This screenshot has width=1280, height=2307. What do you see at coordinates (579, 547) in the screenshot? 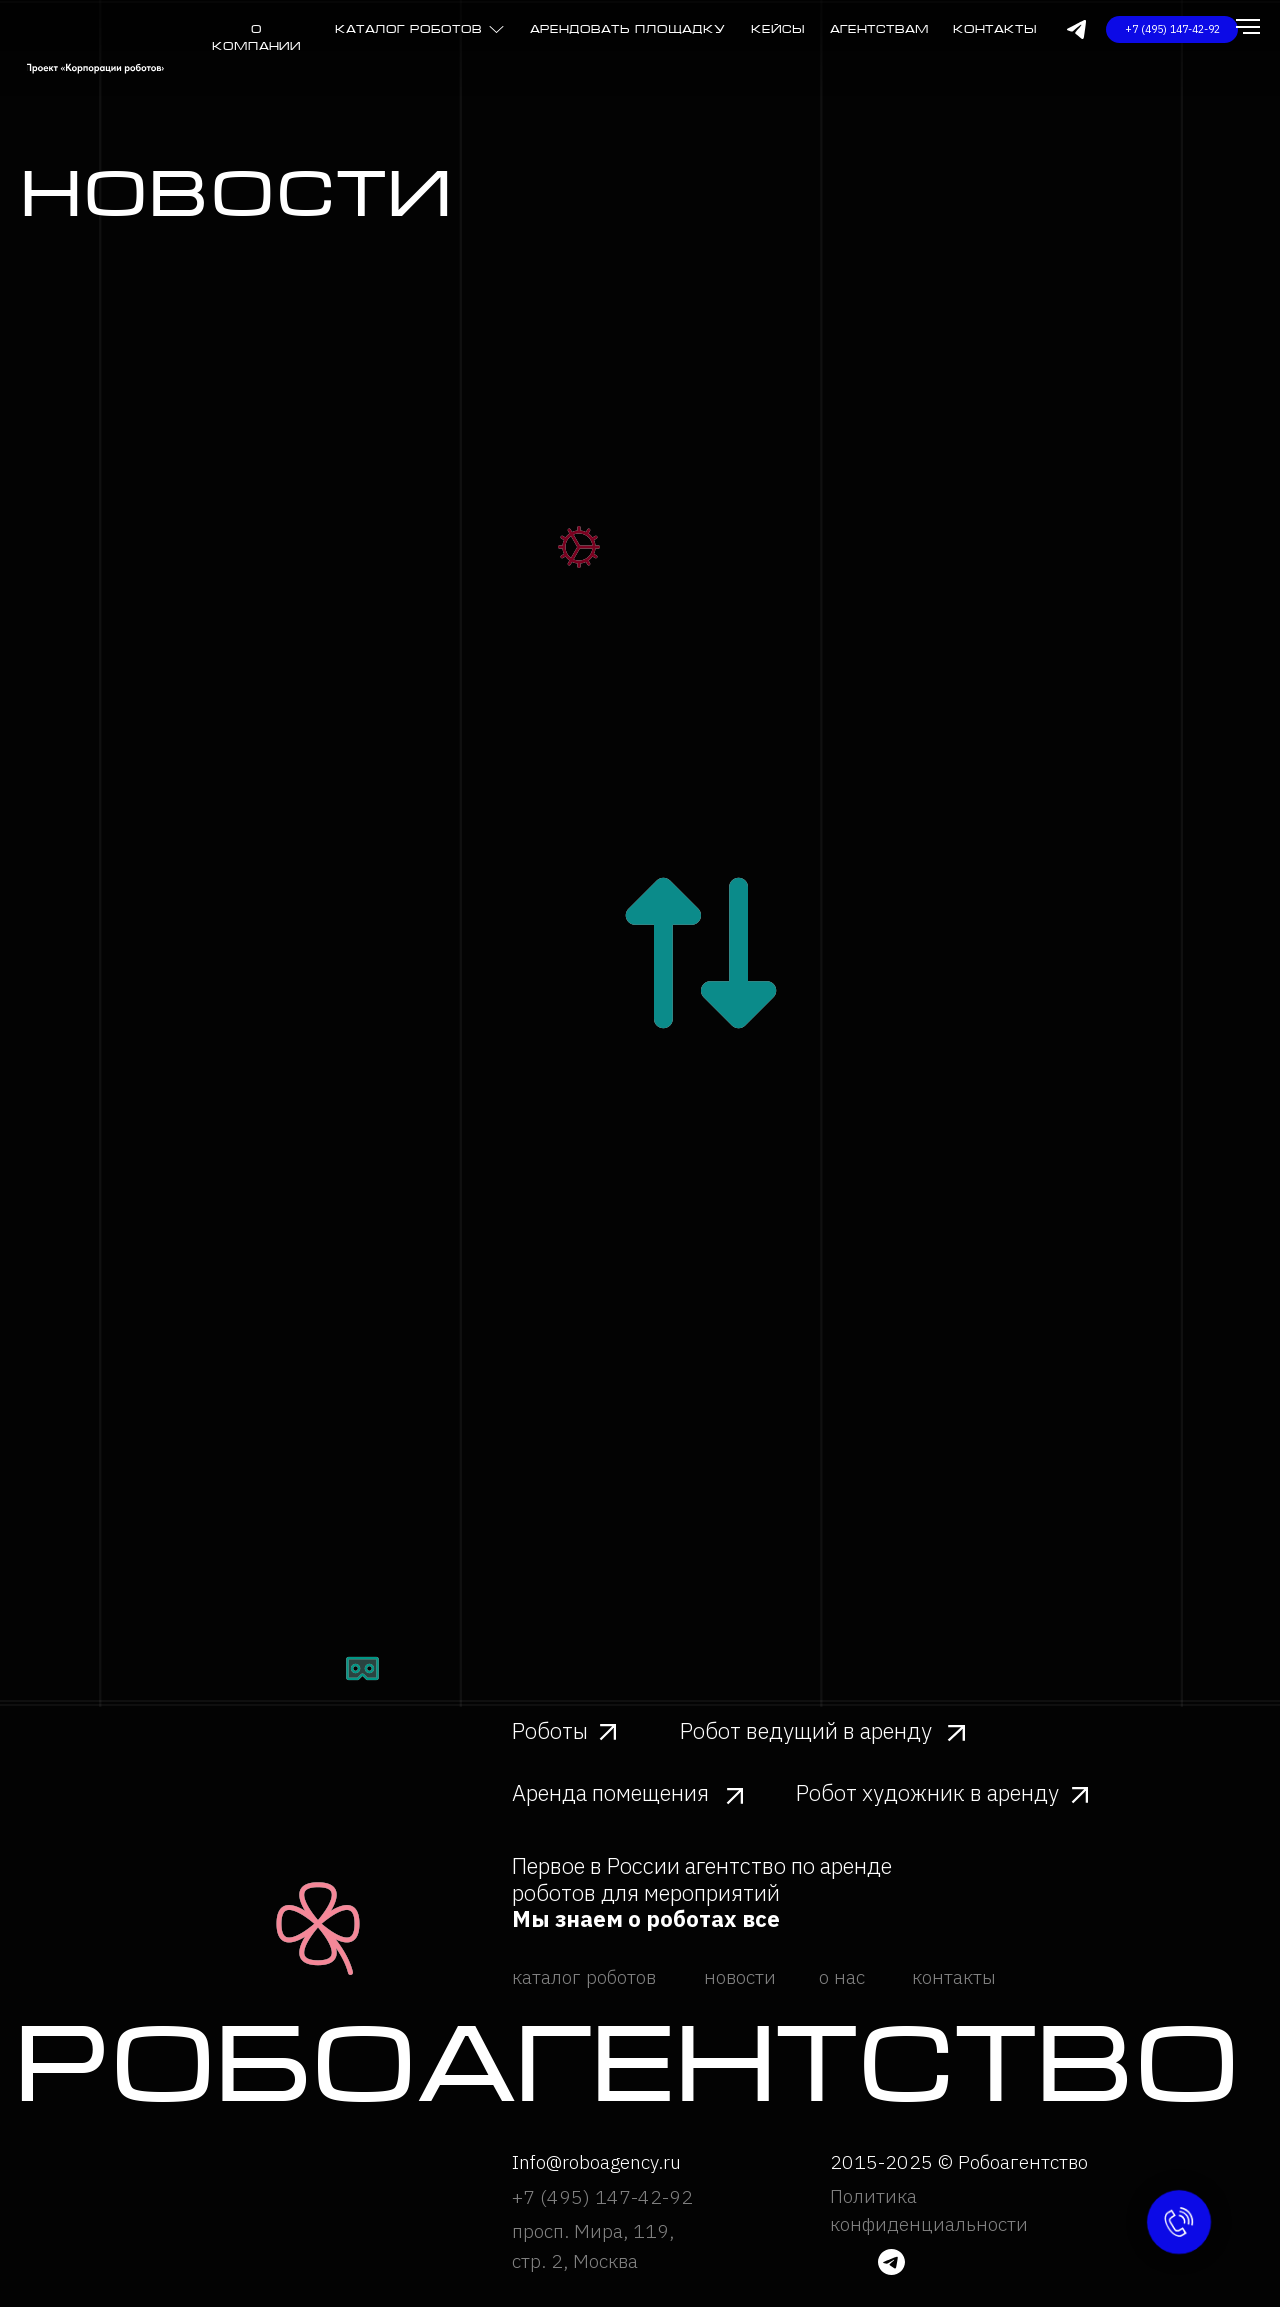
I see `access settings or preferences` at bounding box center [579, 547].